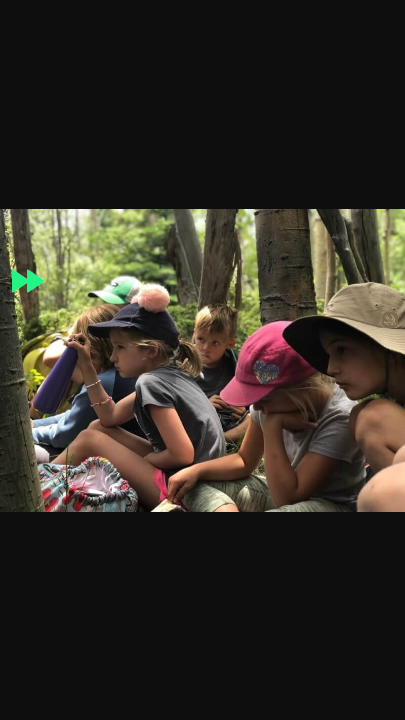 The image size is (405, 720). I want to click on fast forward media playback, so click(27, 281).